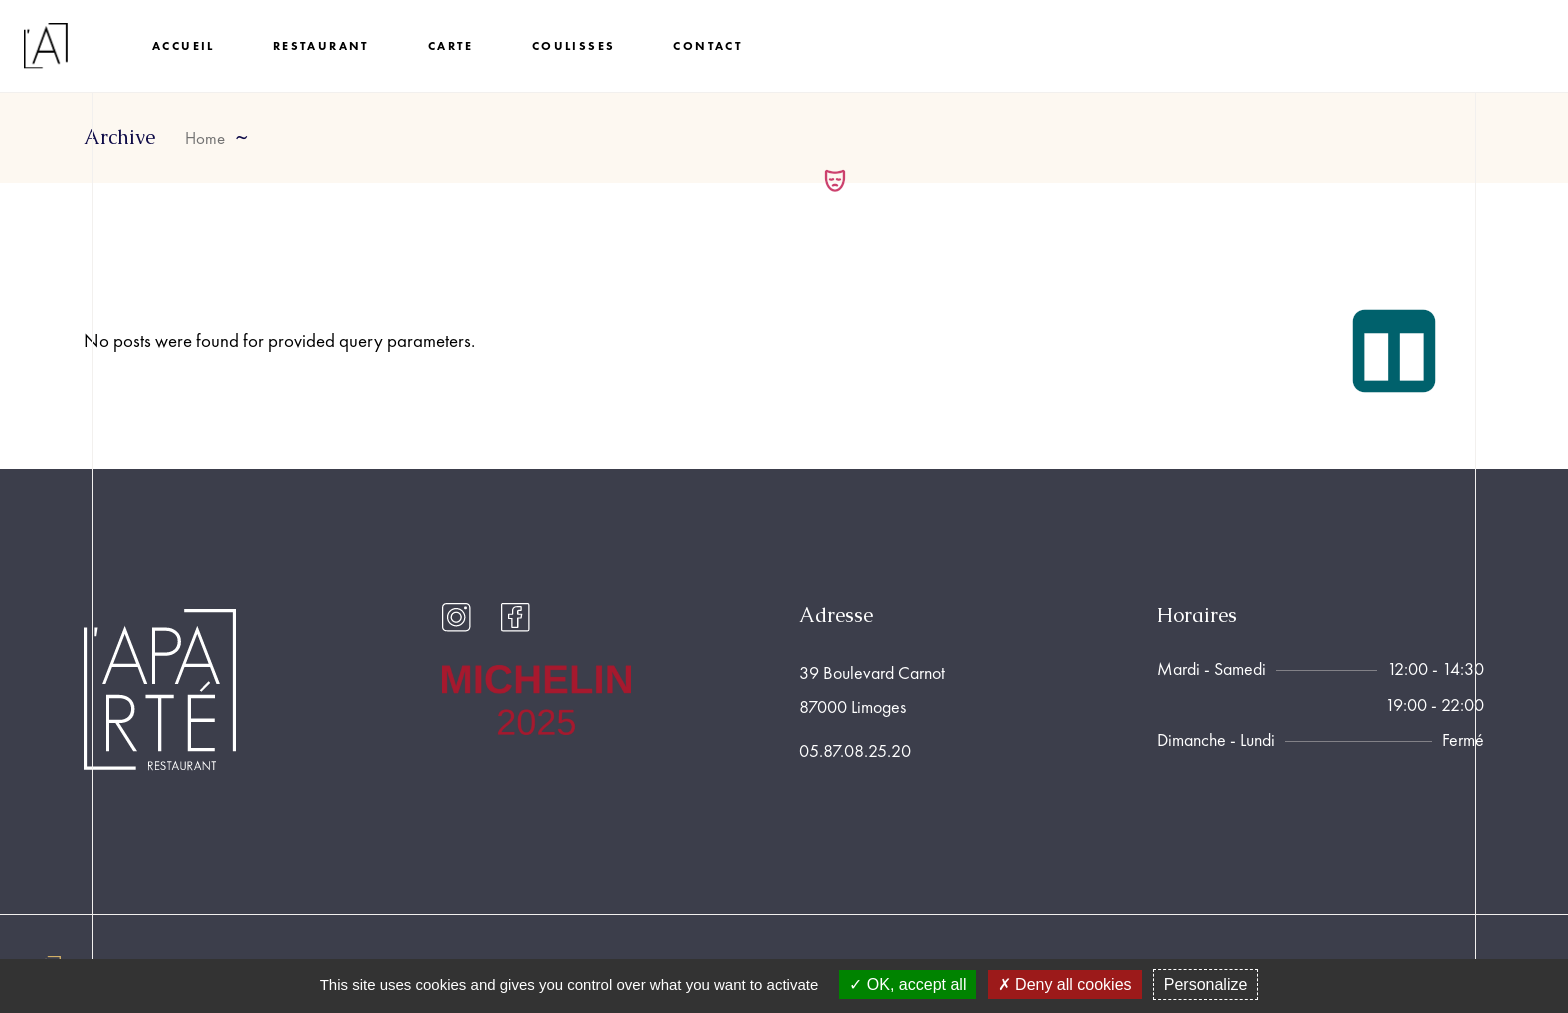  I want to click on indicates sad or negative emotion, so click(835, 180).